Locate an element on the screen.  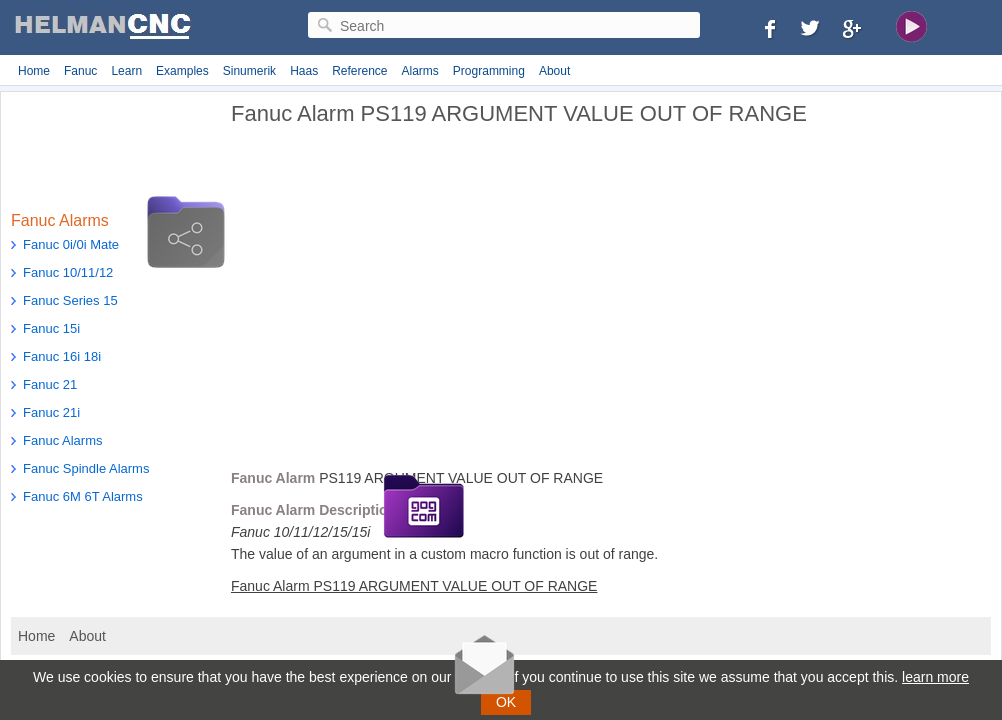
open your GOG games folder is located at coordinates (423, 508).